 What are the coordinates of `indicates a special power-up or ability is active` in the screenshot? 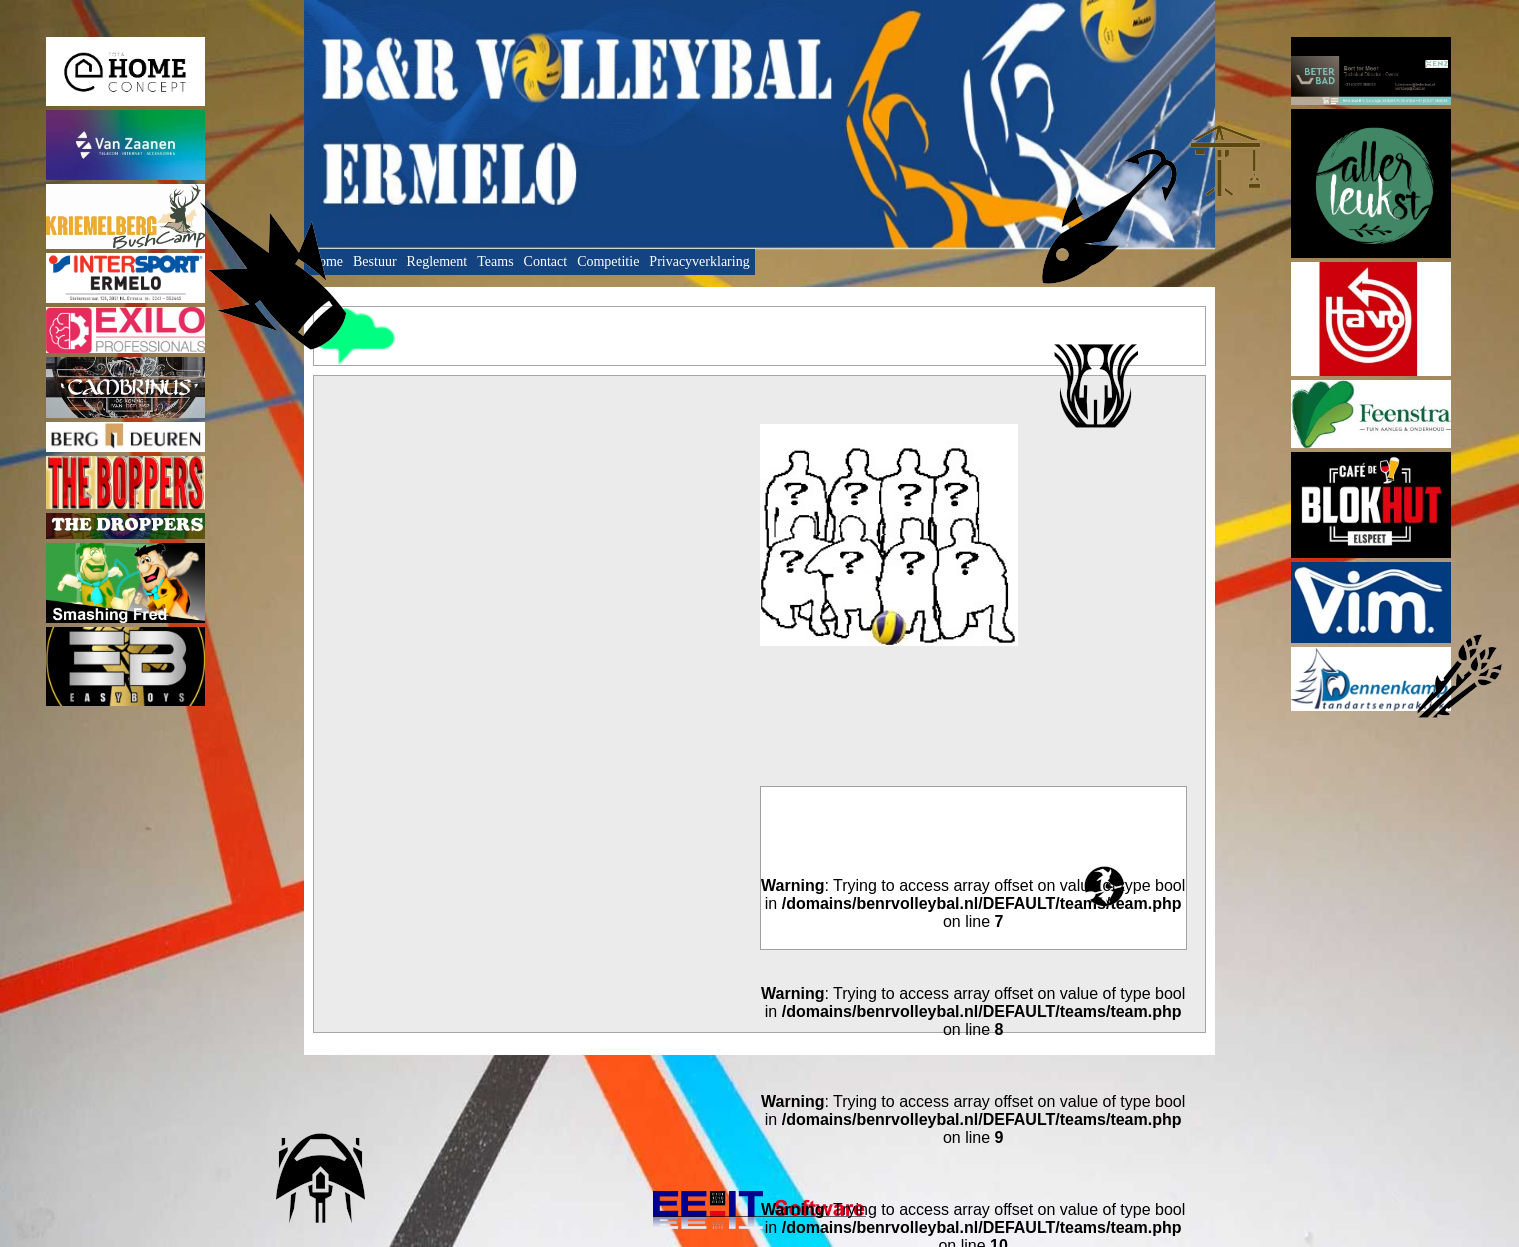 It's located at (1096, 386).